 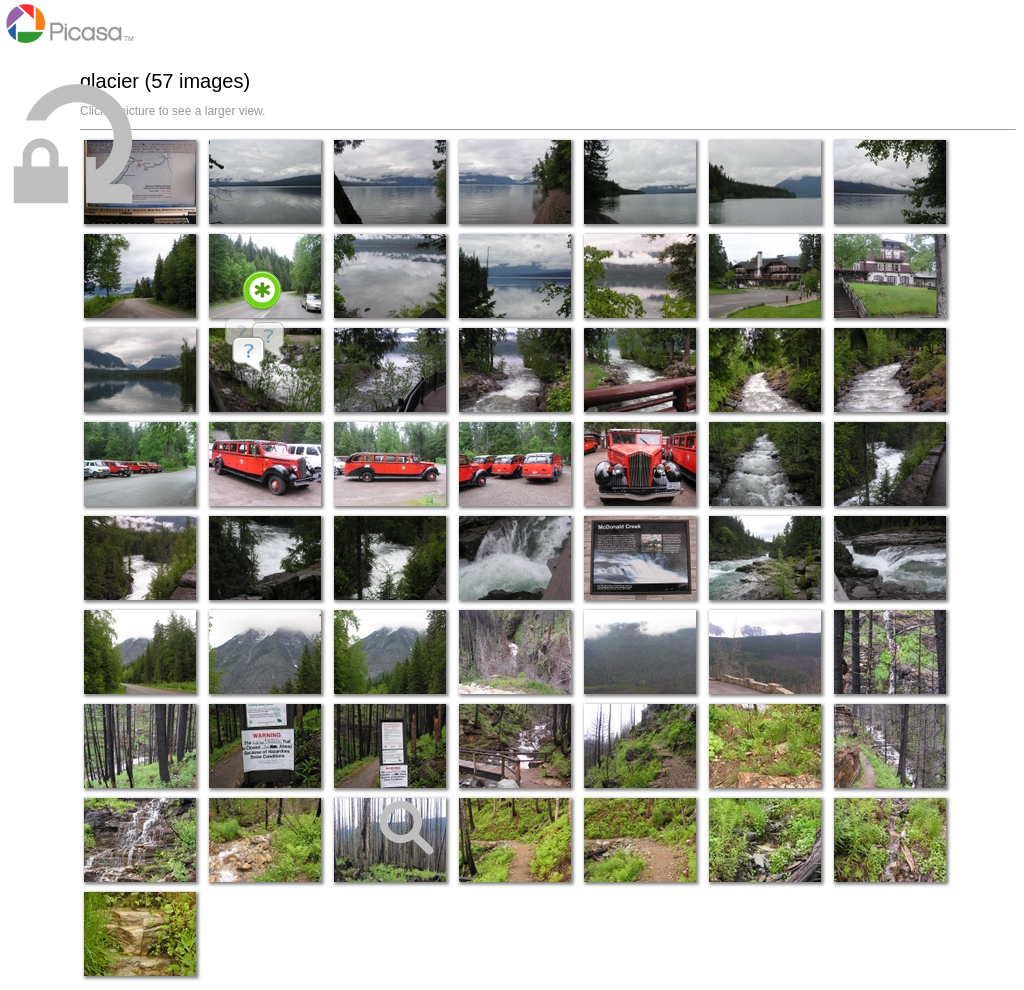 What do you see at coordinates (77, 148) in the screenshot?
I see `screen rotation is locked` at bounding box center [77, 148].